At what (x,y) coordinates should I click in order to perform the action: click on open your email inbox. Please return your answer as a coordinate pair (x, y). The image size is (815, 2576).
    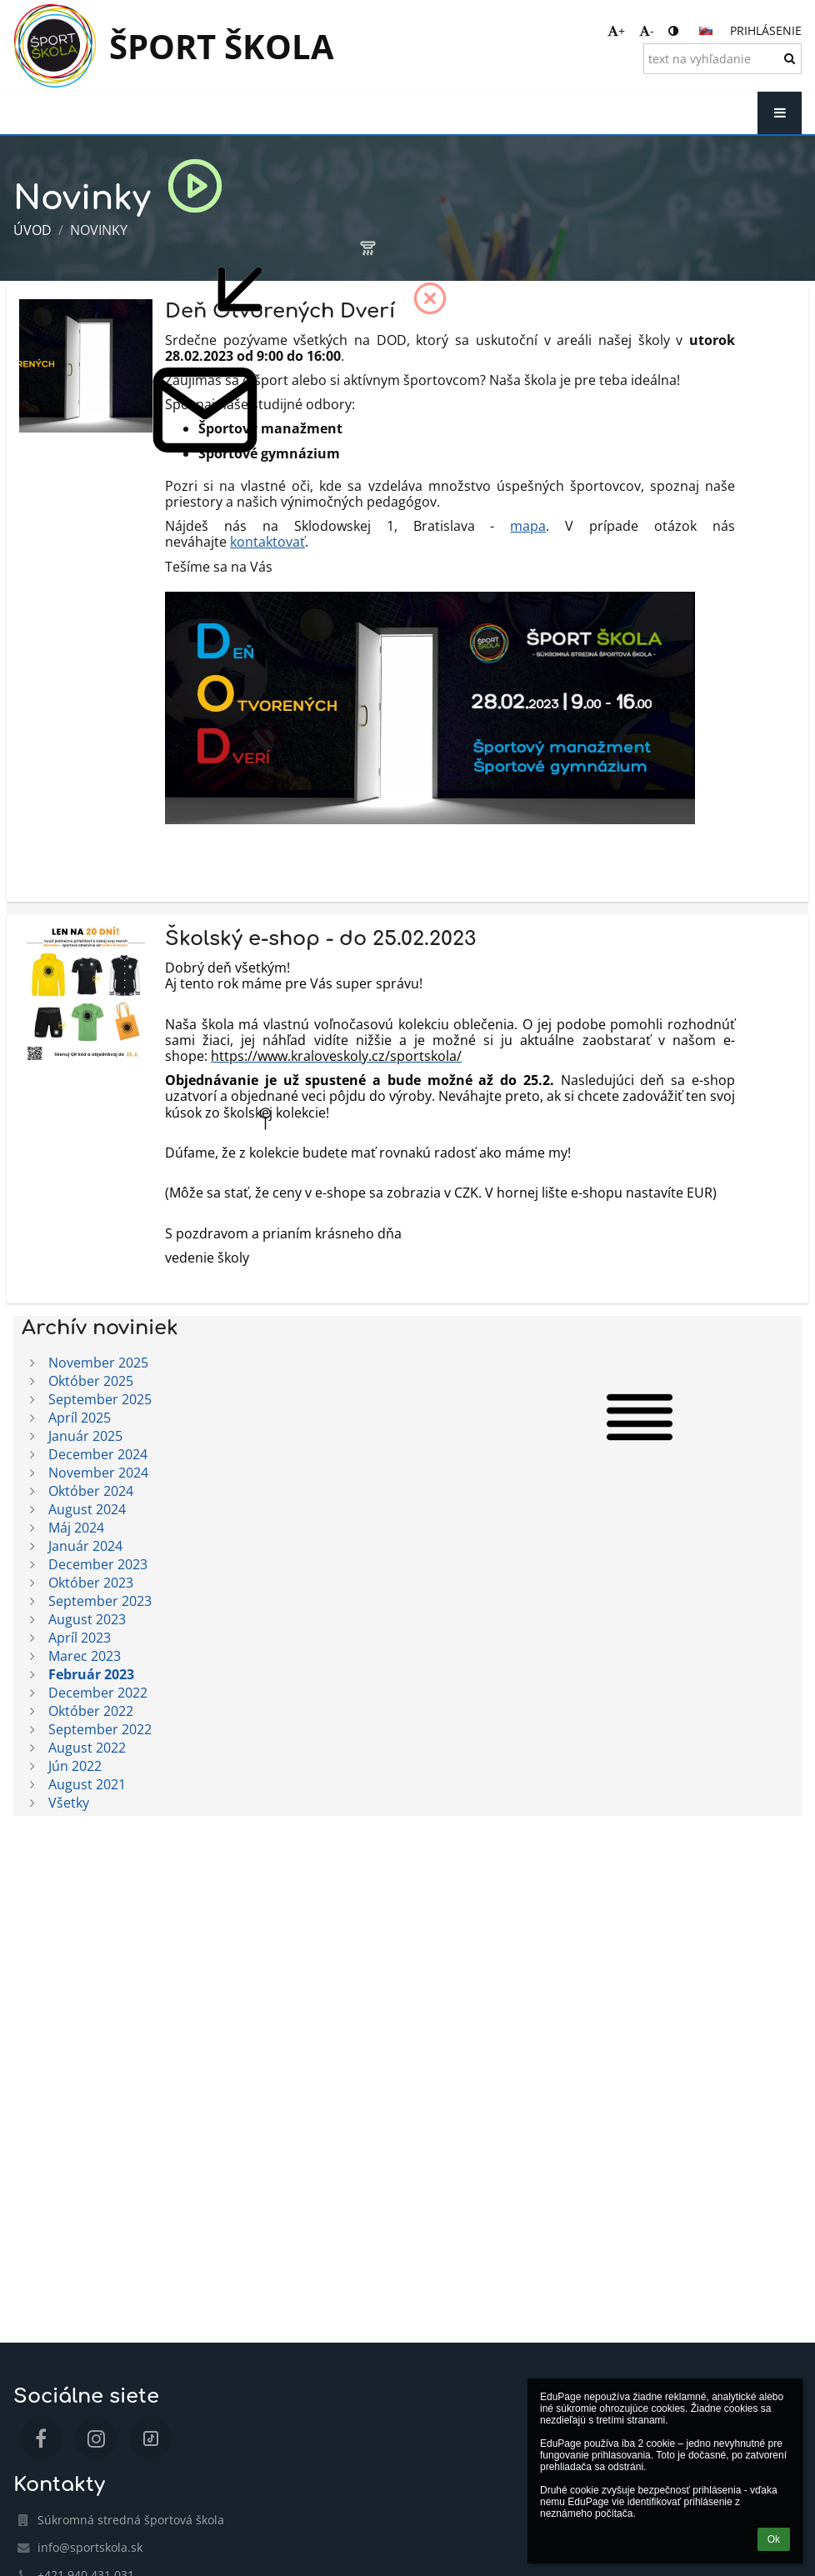
    Looking at the image, I should click on (205, 410).